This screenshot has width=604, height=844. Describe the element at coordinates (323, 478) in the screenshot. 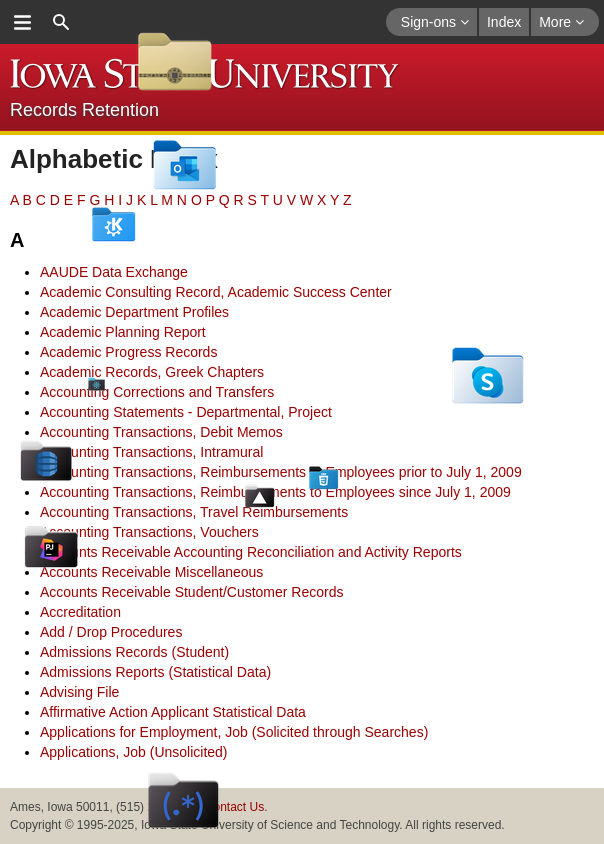

I see `open folder containing CSS stylesheets` at that location.